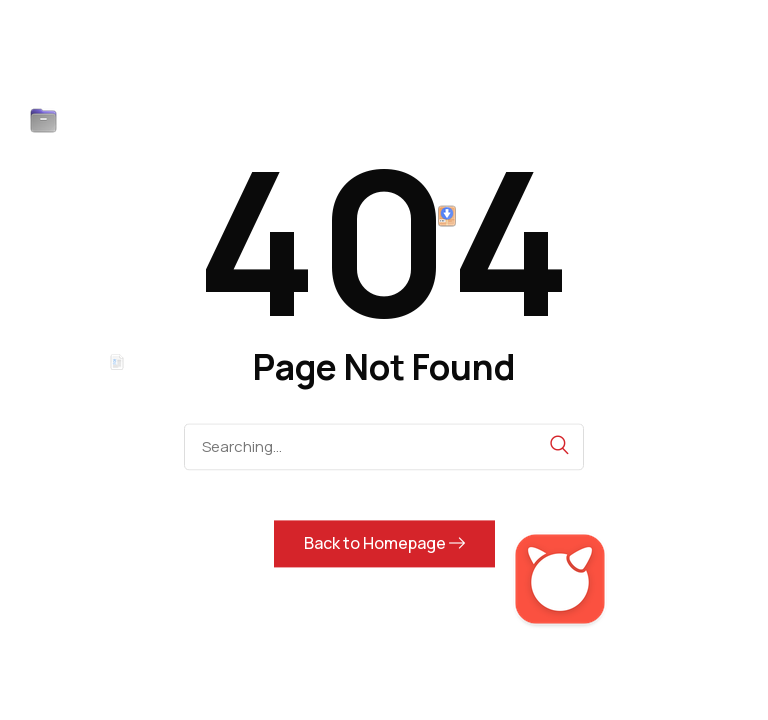  Describe the element at coordinates (447, 216) in the screenshot. I see `downloading a package or software update` at that location.